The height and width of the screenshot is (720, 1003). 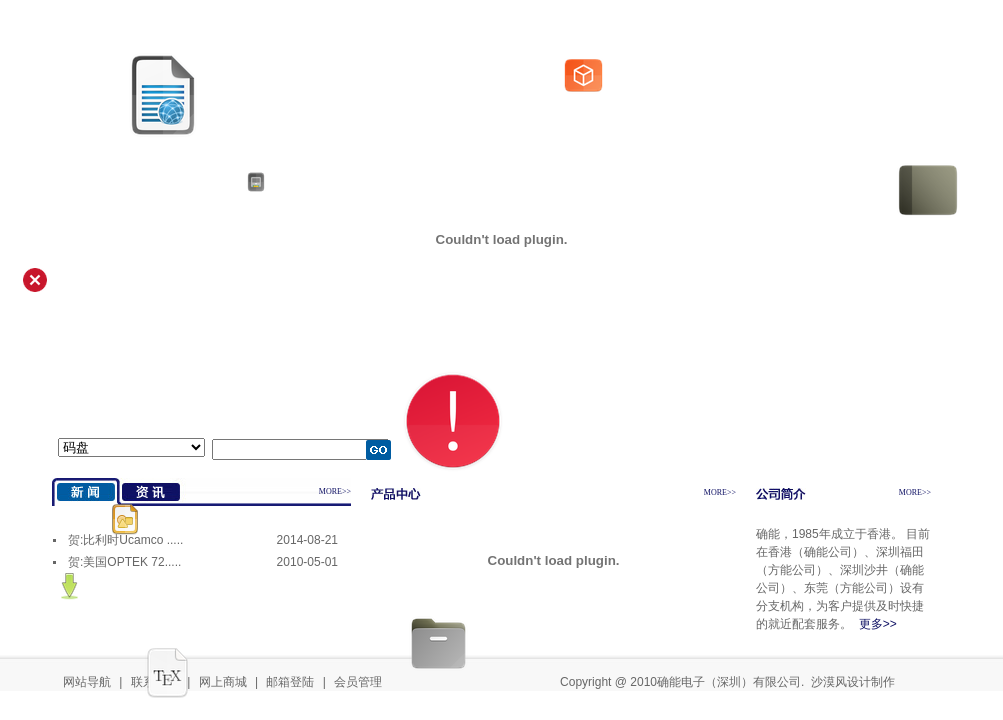 What do you see at coordinates (453, 421) in the screenshot?
I see `indicates a warning or alert requiring attention` at bounding box center [453, 421].